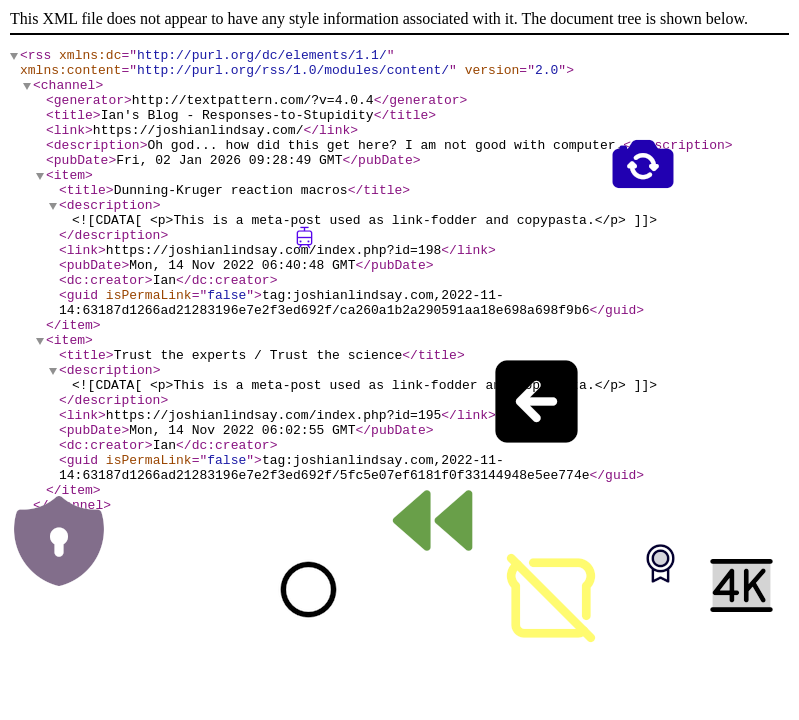  I want to click on access public transit or tram routes, so click(304, 237).